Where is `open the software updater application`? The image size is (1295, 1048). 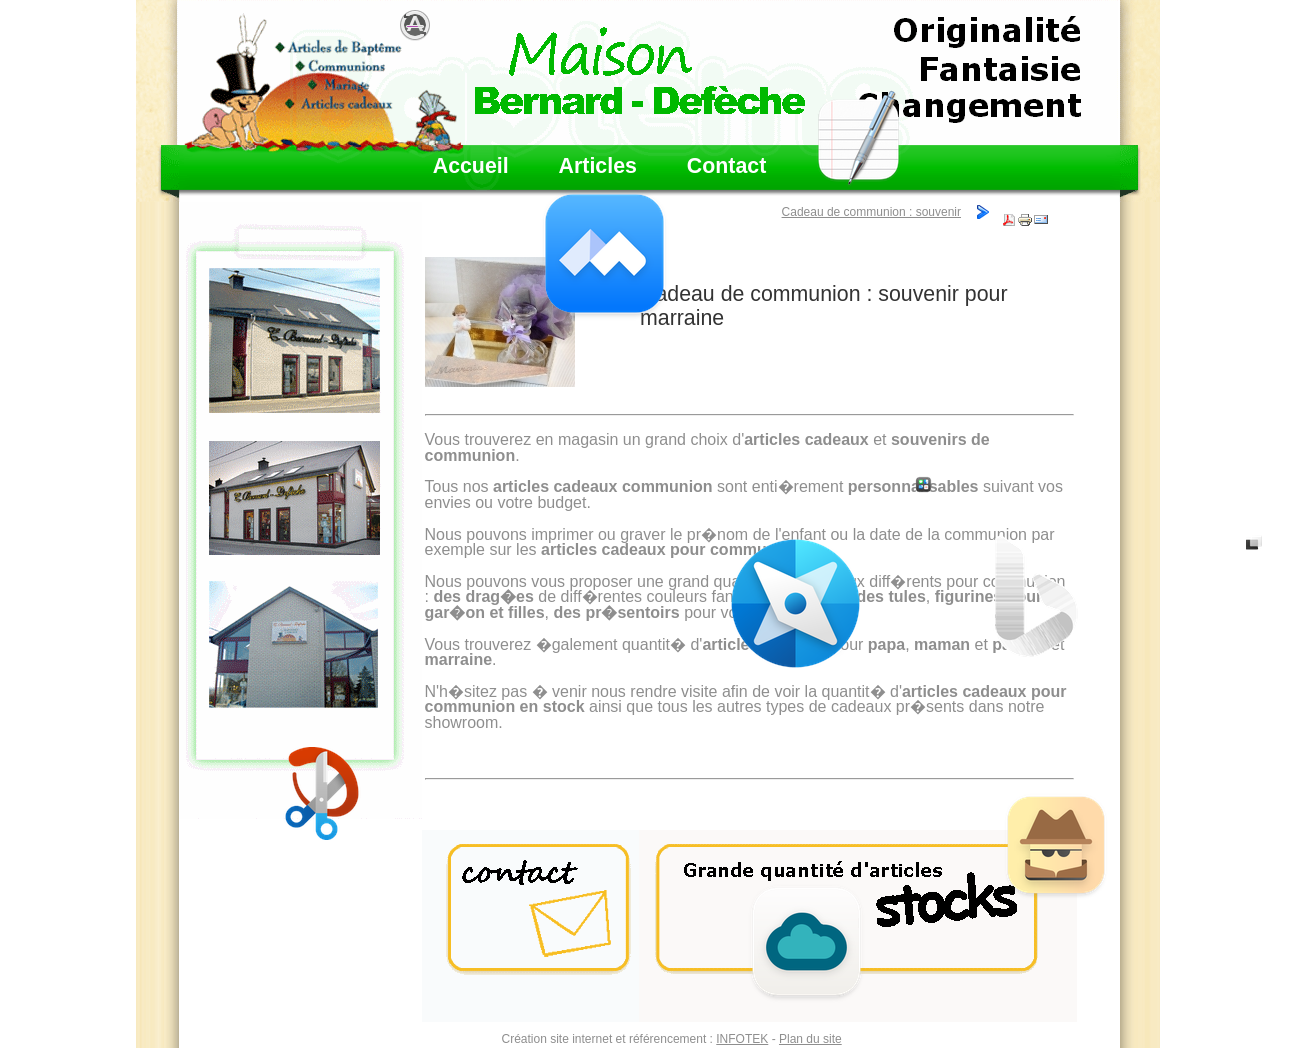
open the software updater application is located at coordinates (415, 25).